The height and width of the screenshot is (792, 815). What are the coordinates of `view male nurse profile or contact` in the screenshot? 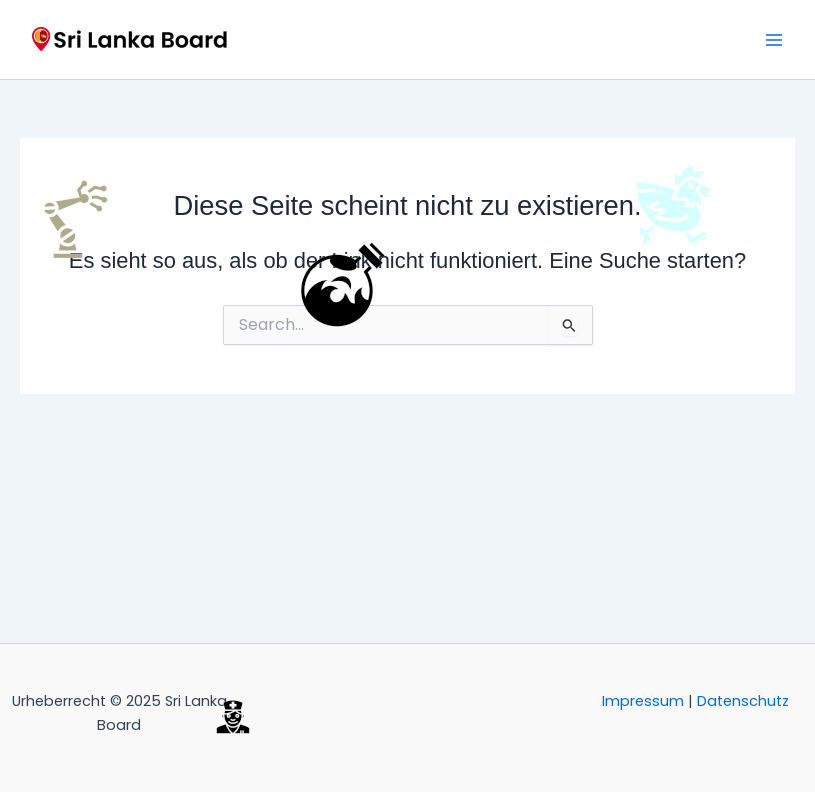 It's located at (233, 717).